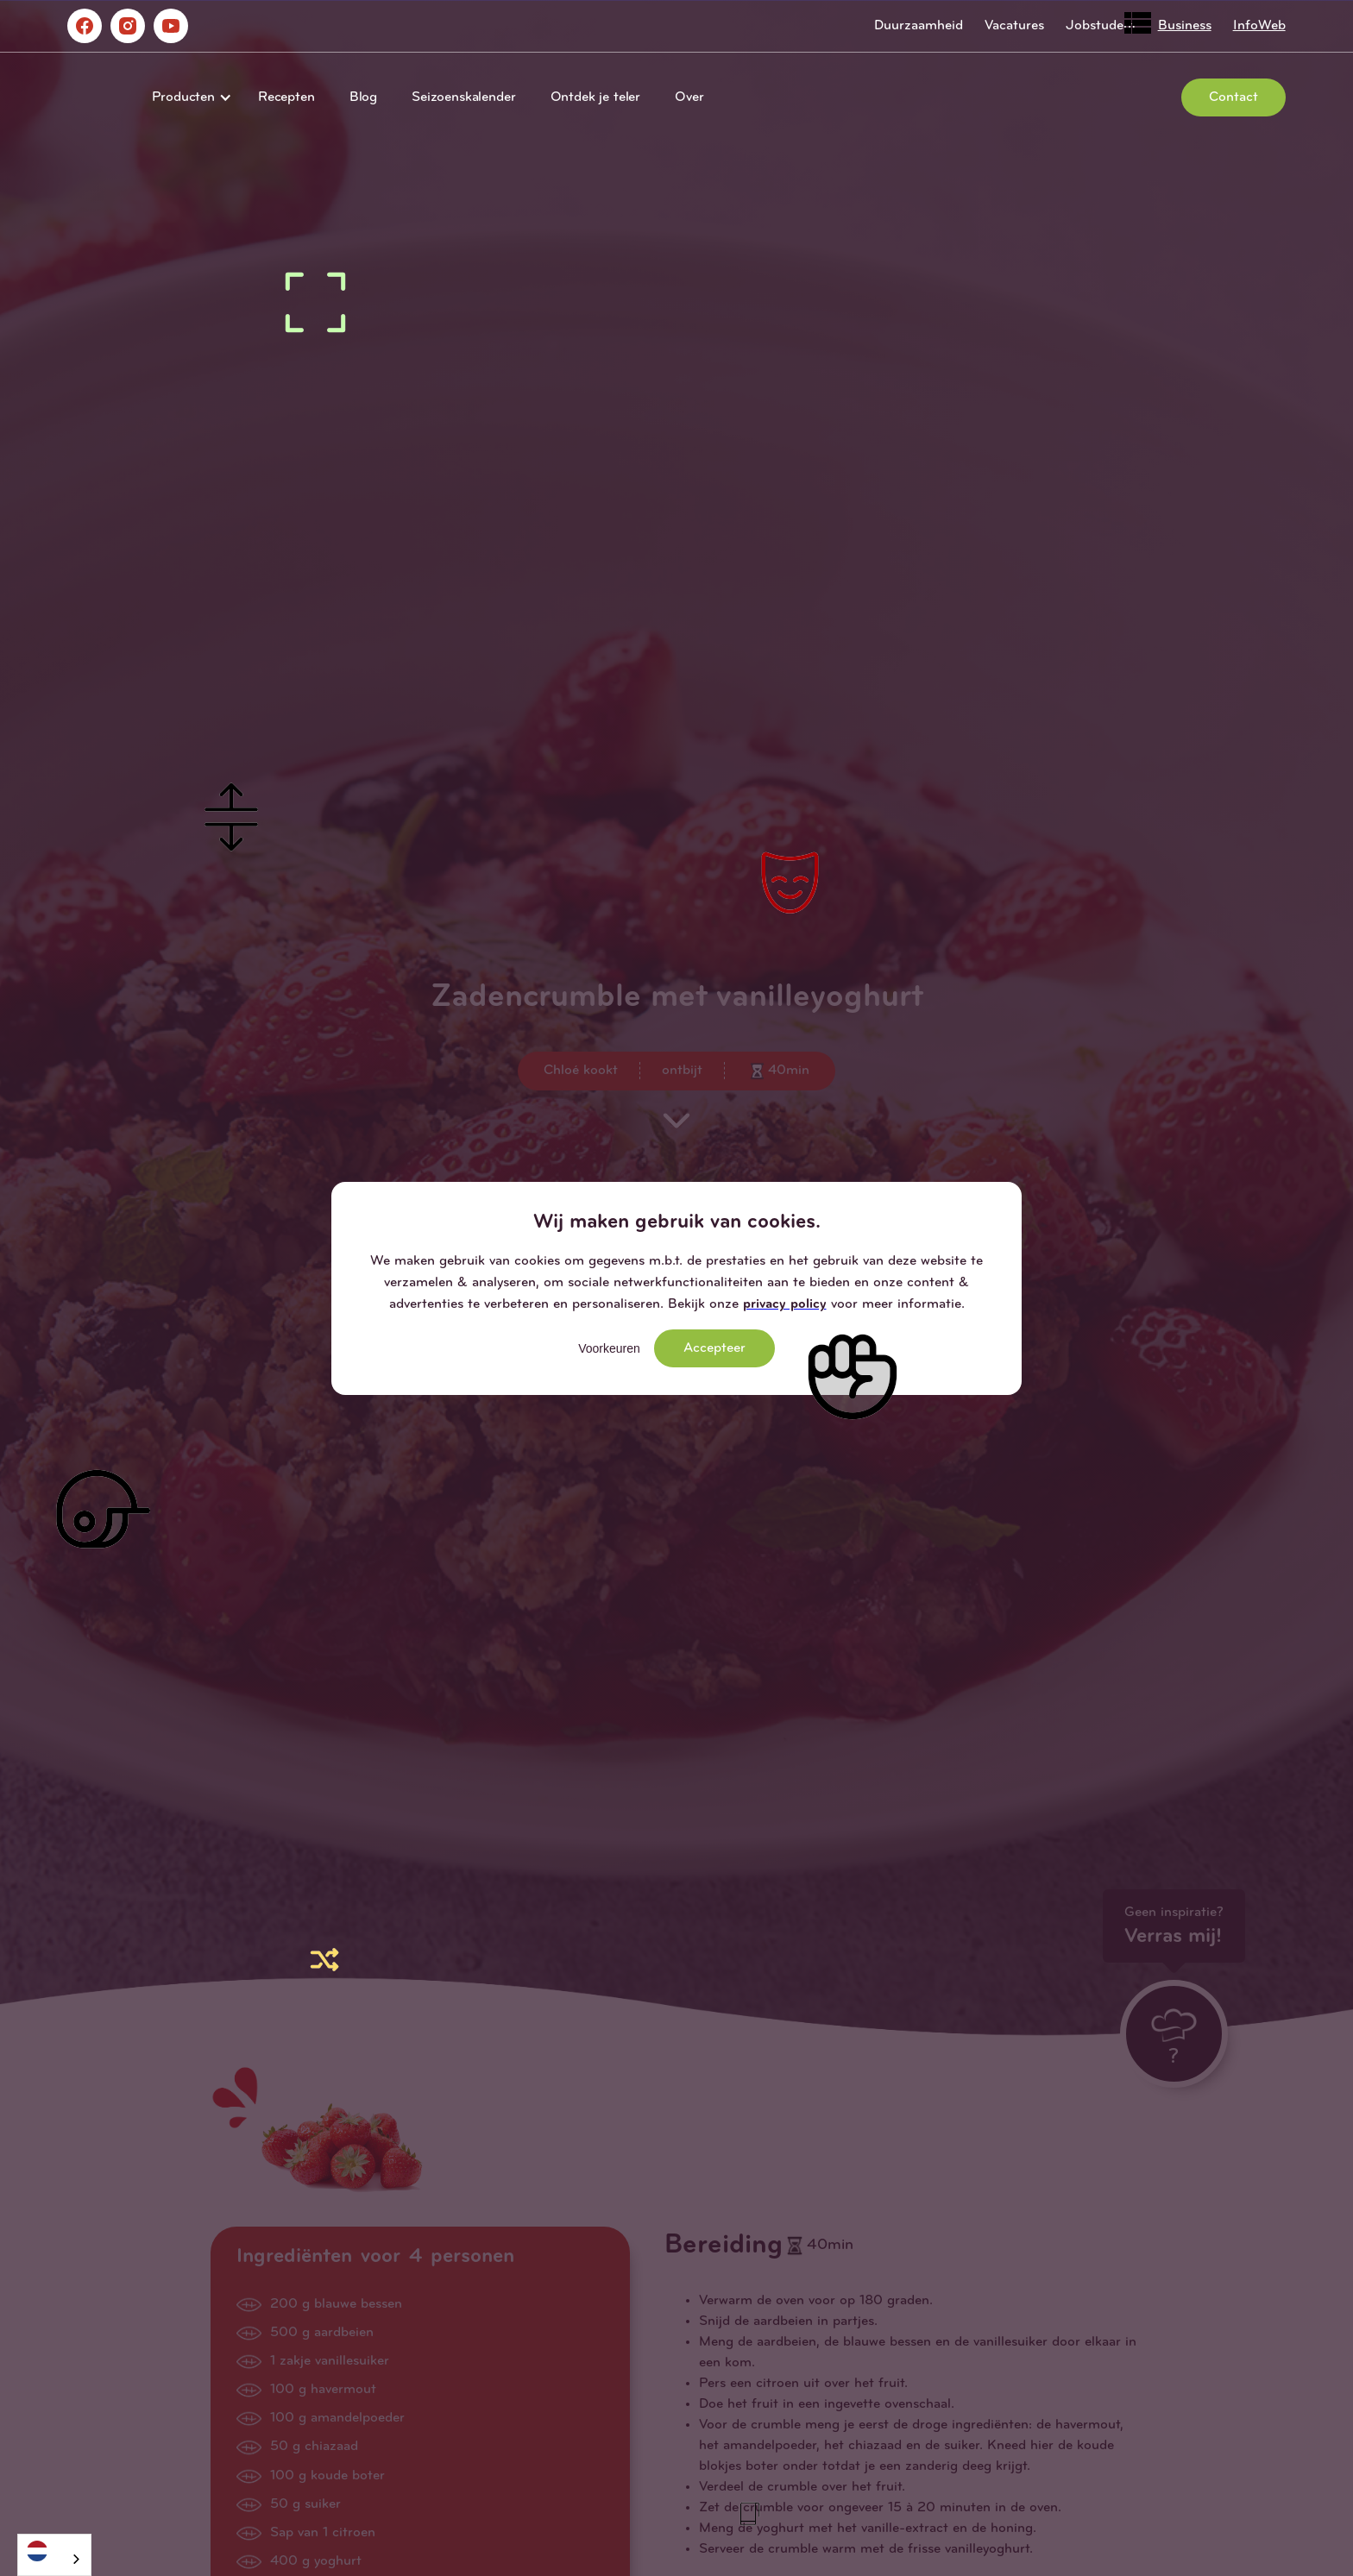  I want to click on split view vertically, so click(231, 817).